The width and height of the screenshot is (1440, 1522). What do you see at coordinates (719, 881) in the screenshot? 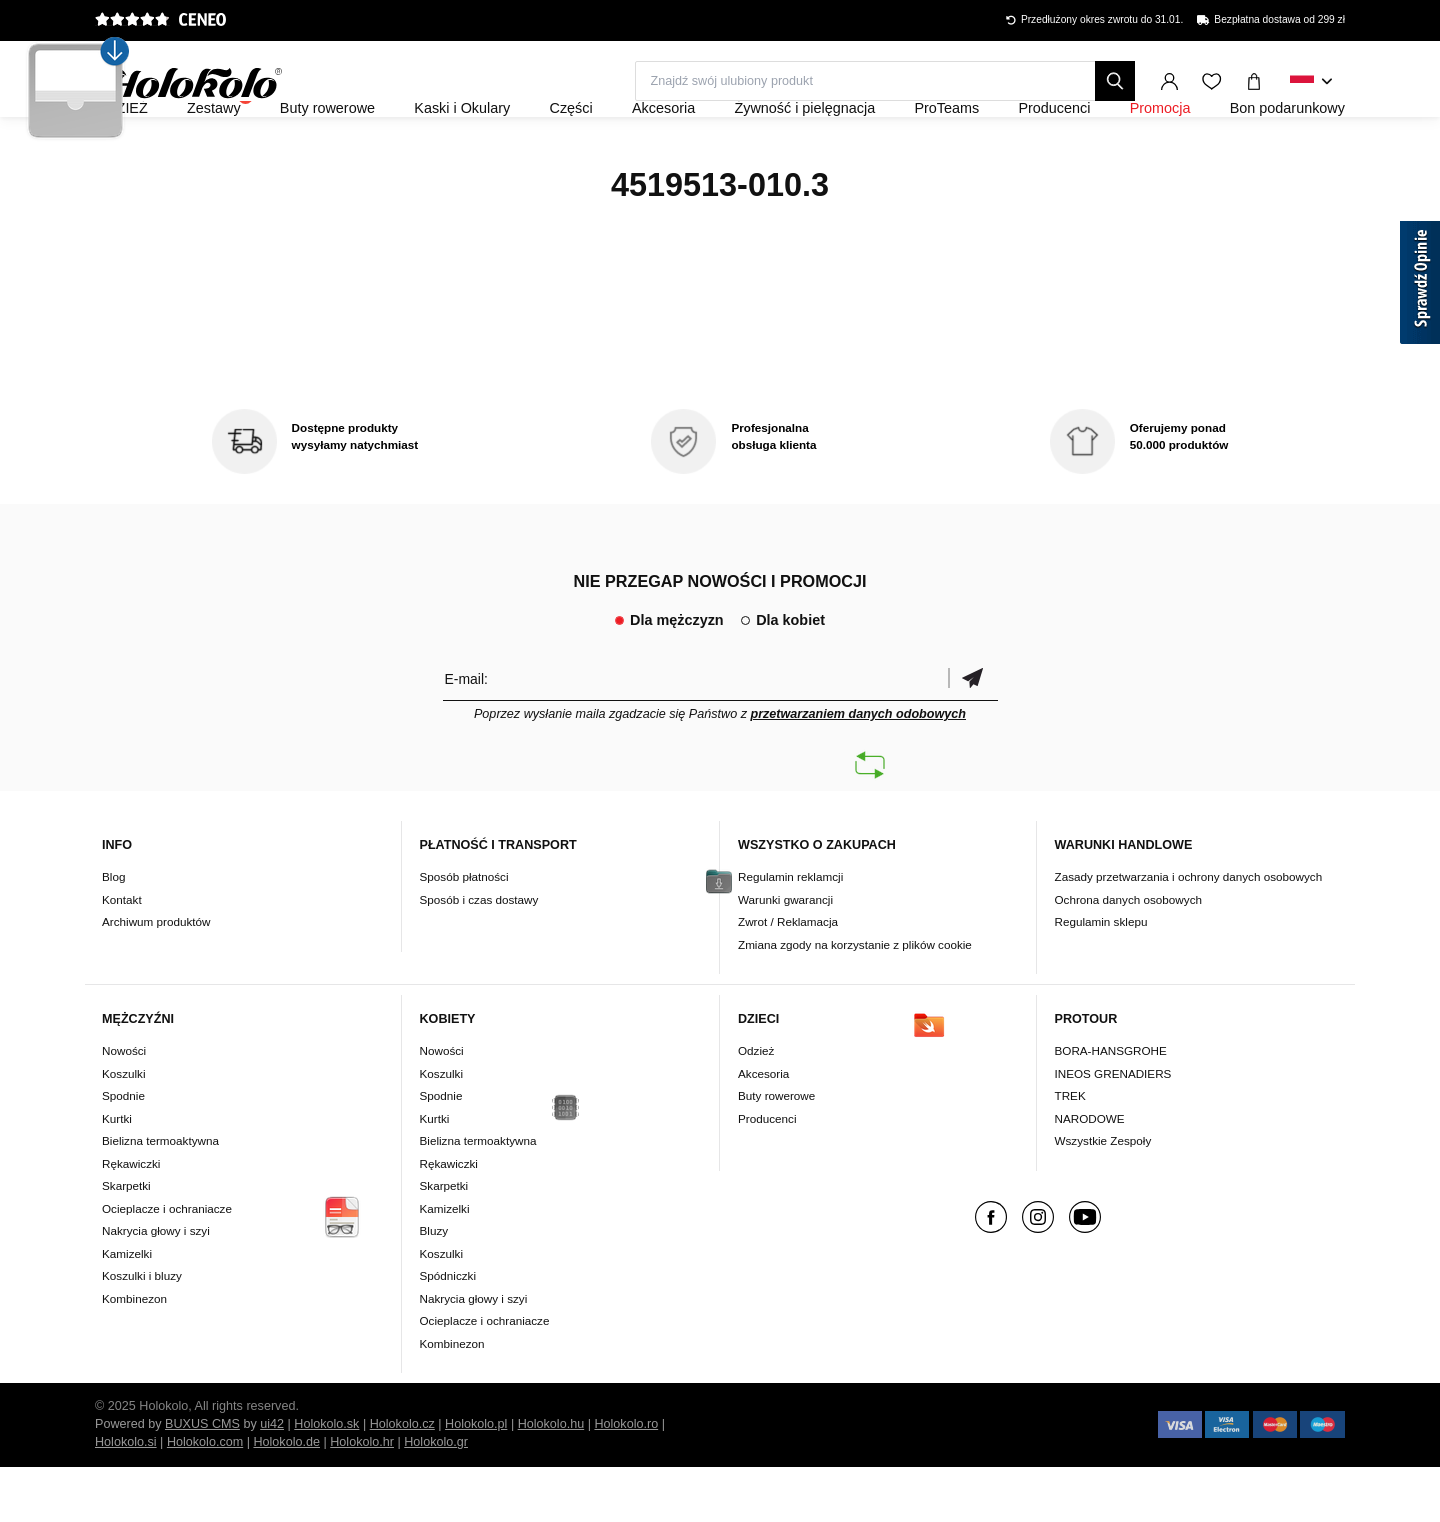
I see `open your downloads folder` at bounding box center [719, 881].